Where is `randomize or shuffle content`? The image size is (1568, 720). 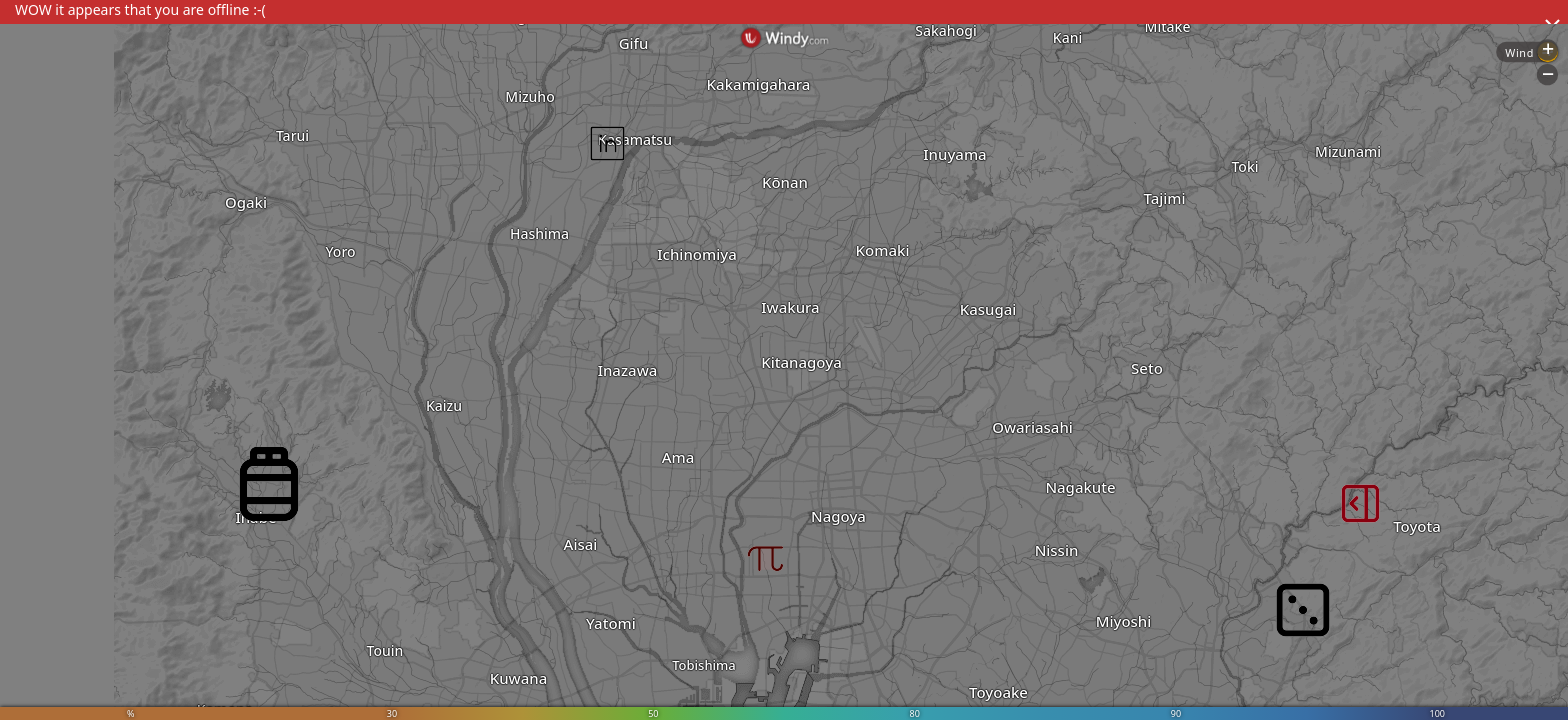
randomize or shuffle content is located at coordinates (1303, 610).